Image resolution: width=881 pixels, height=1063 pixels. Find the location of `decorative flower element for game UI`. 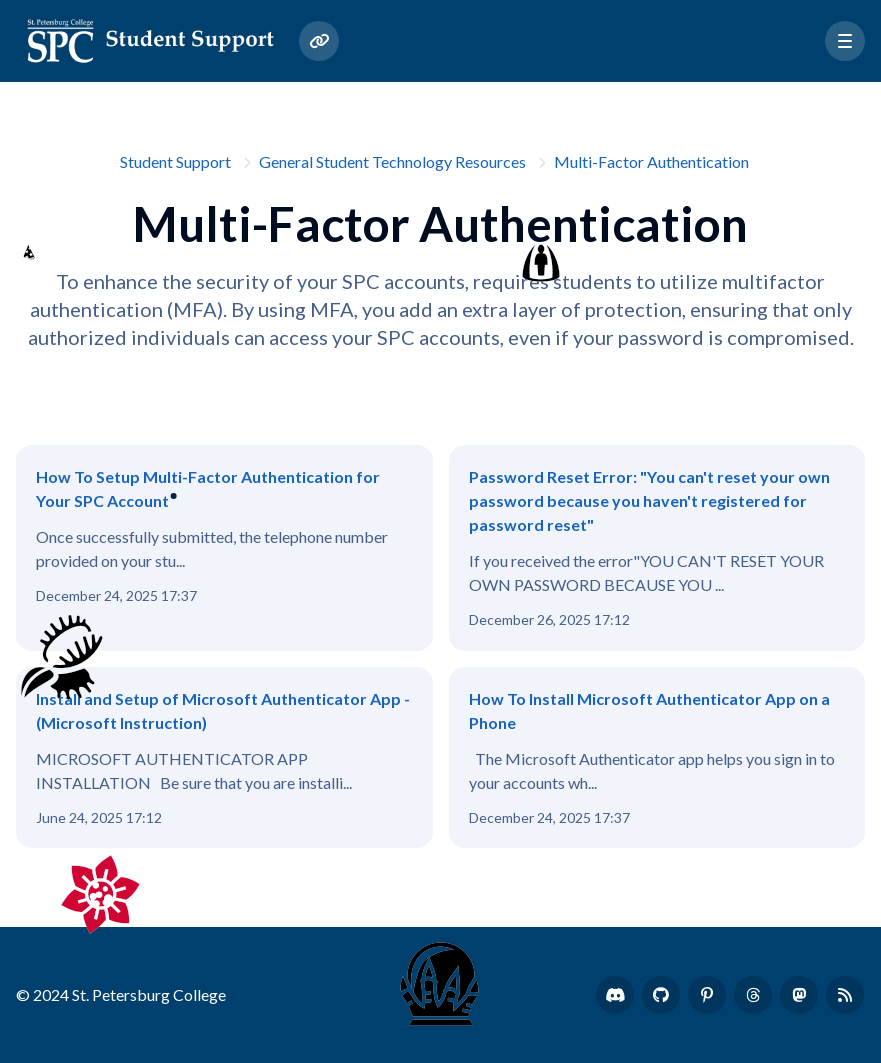

decorative flower element for game UI is located at coordinates (100, 894).